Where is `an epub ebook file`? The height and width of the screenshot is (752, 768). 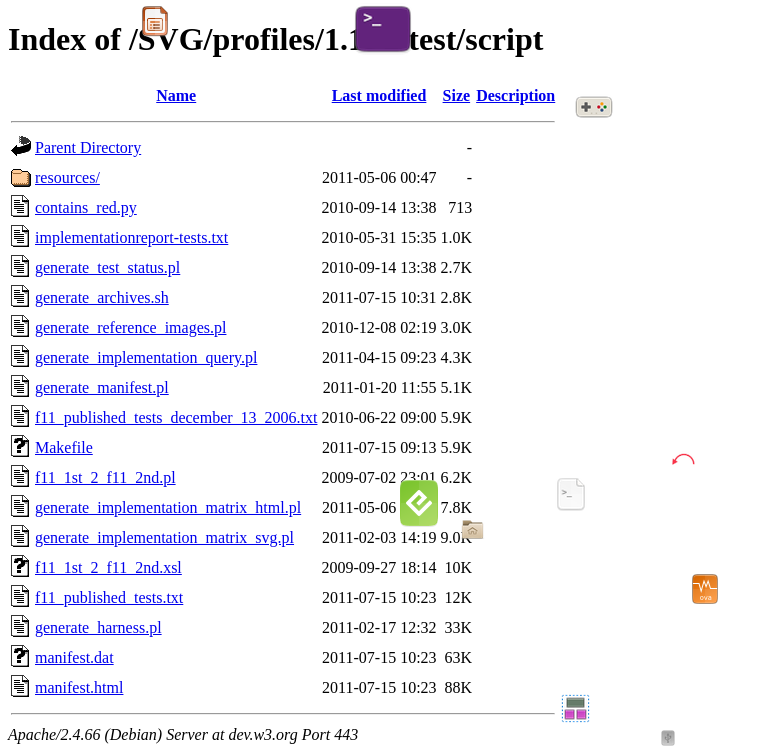 an epub ebook file is located at coordinates (419, 503).